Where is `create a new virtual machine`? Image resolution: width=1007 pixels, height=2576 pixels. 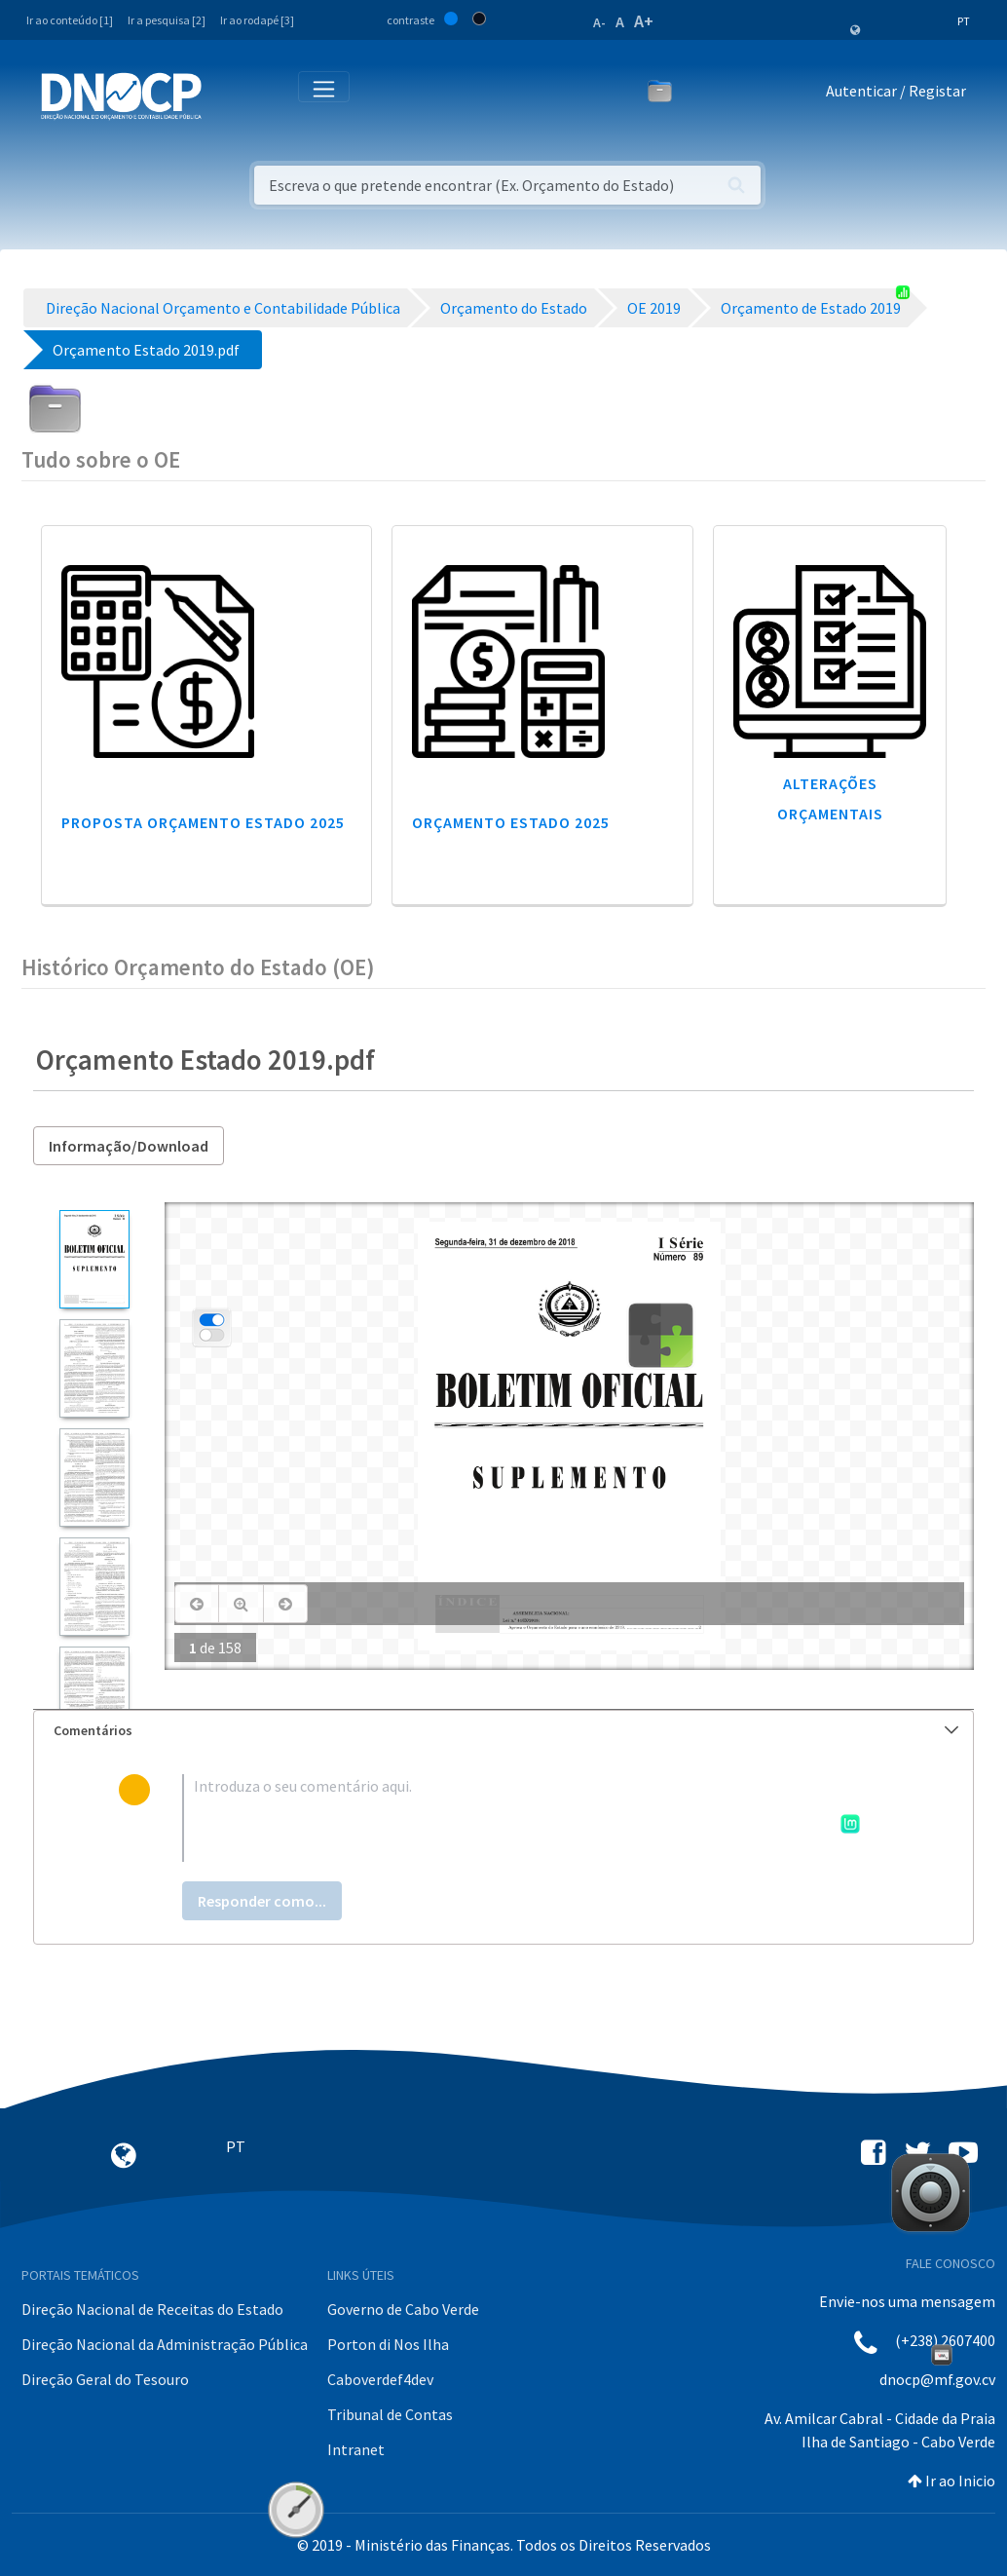
create a new virtual machine is located at coordinates (942, 2355).